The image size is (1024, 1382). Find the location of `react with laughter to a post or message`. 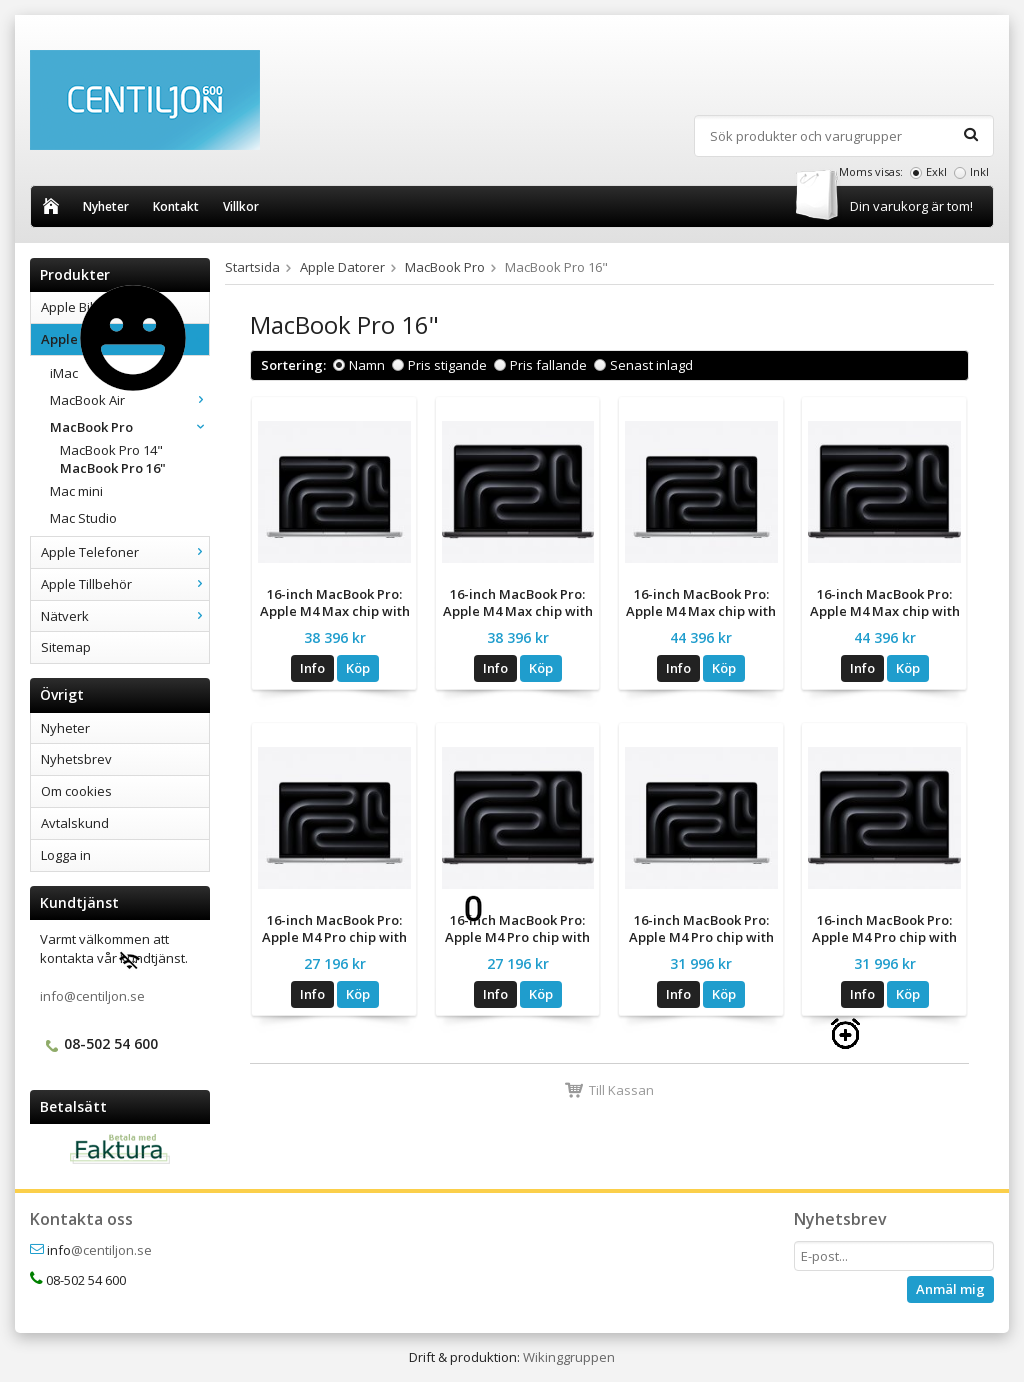

react with laughter to a post or message is located at coordinates (133, 338).